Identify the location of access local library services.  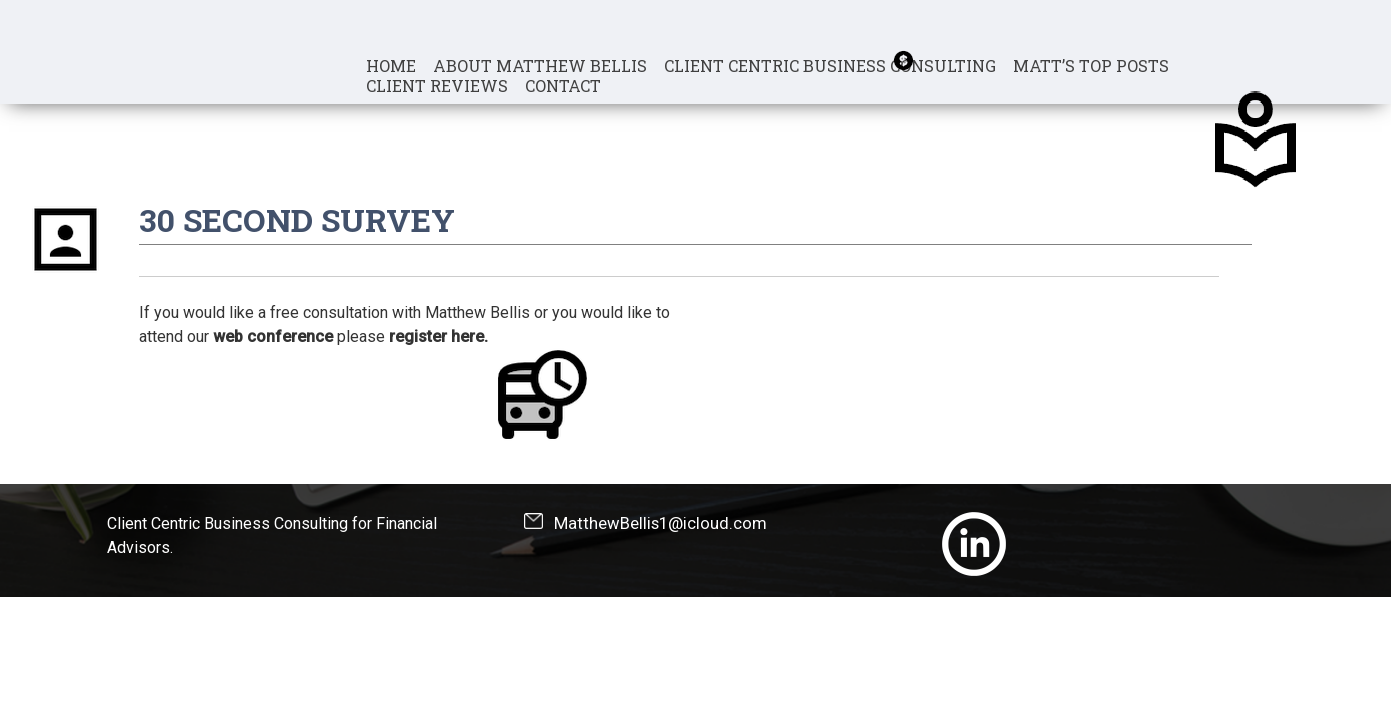
(1255, 140).